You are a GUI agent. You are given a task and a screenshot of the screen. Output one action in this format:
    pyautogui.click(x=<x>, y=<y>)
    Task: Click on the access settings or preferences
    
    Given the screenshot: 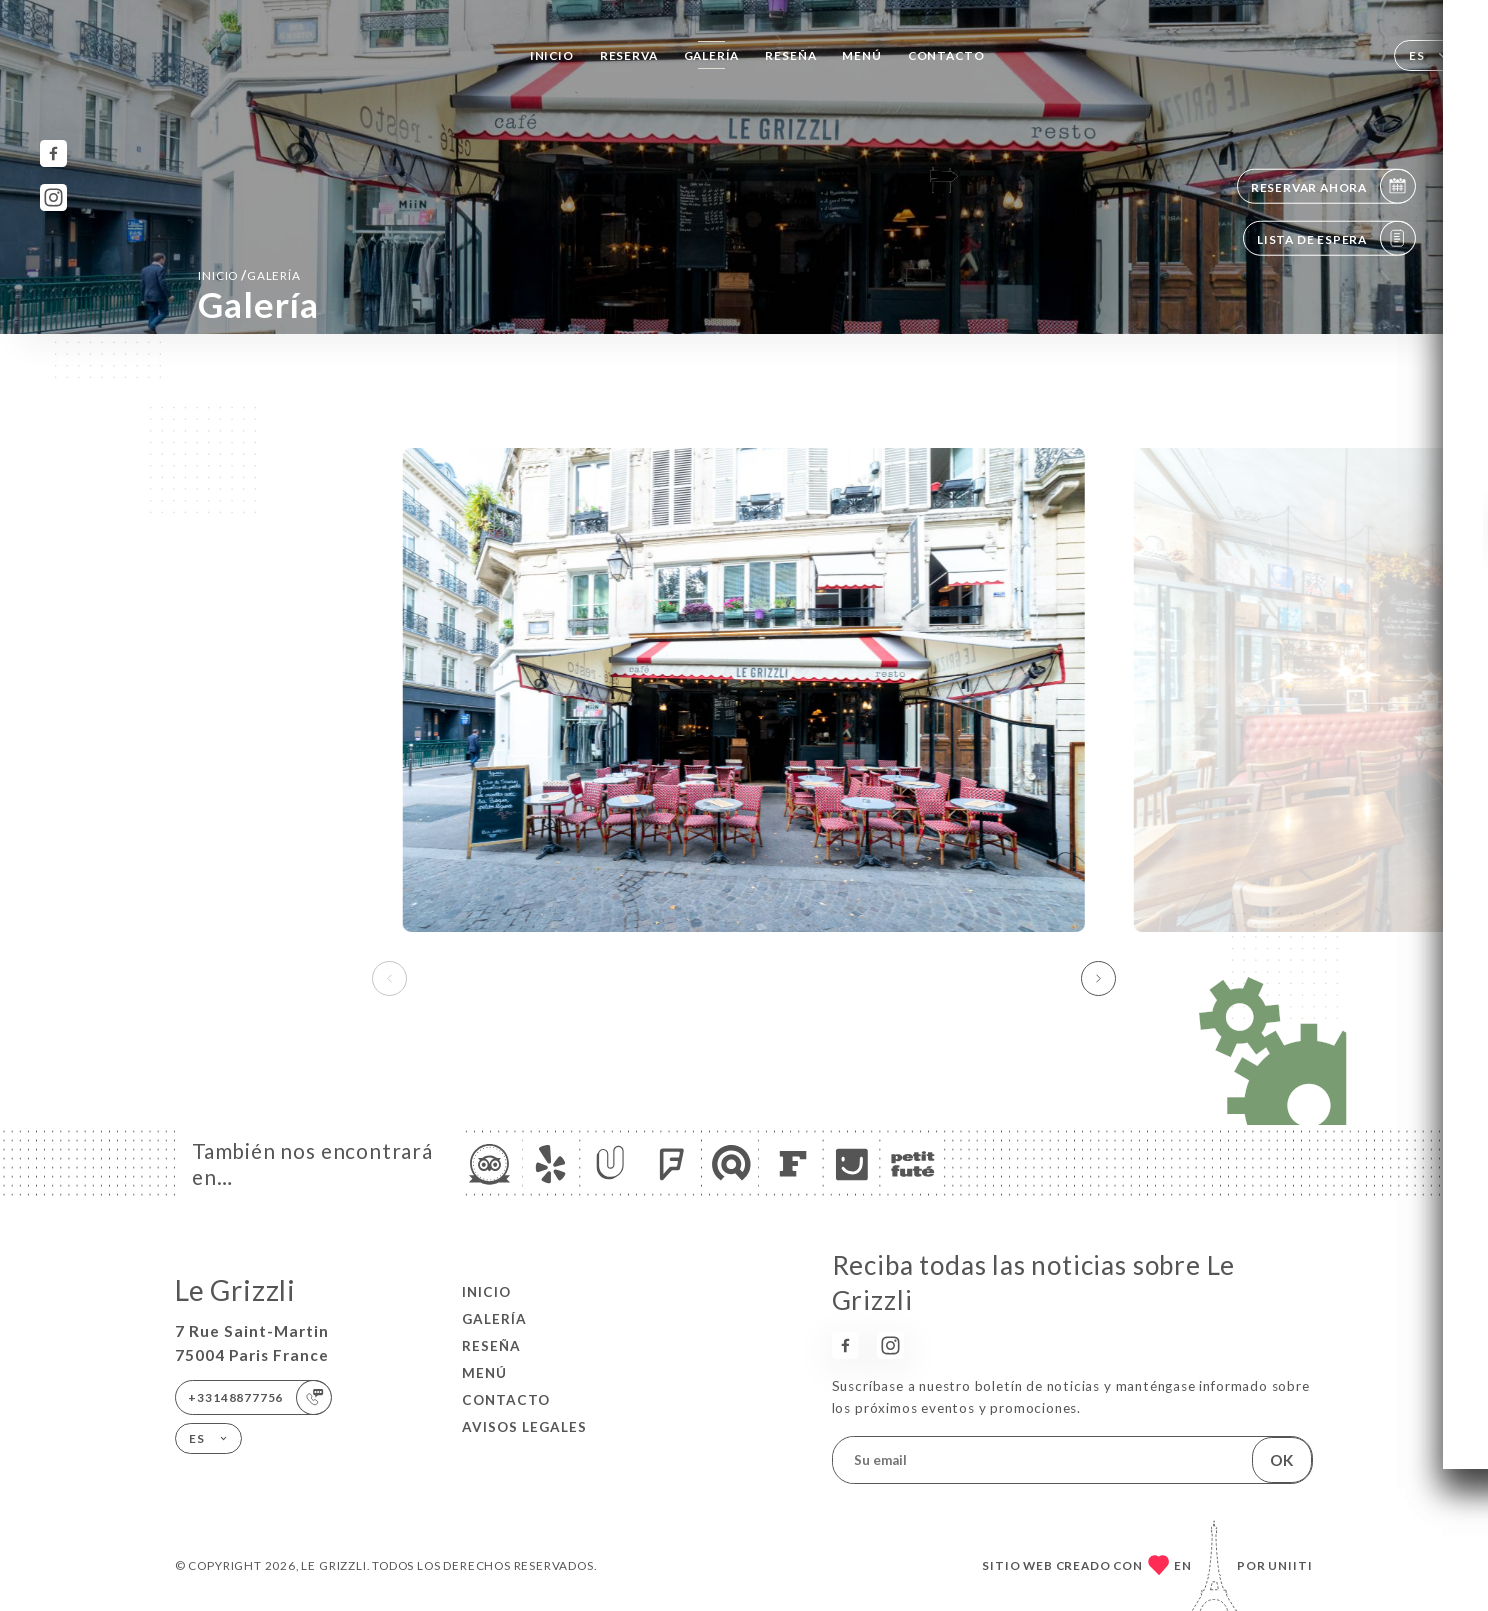 What is the action you would take?
    pyautogui.click(x=1272, y=1050)
    